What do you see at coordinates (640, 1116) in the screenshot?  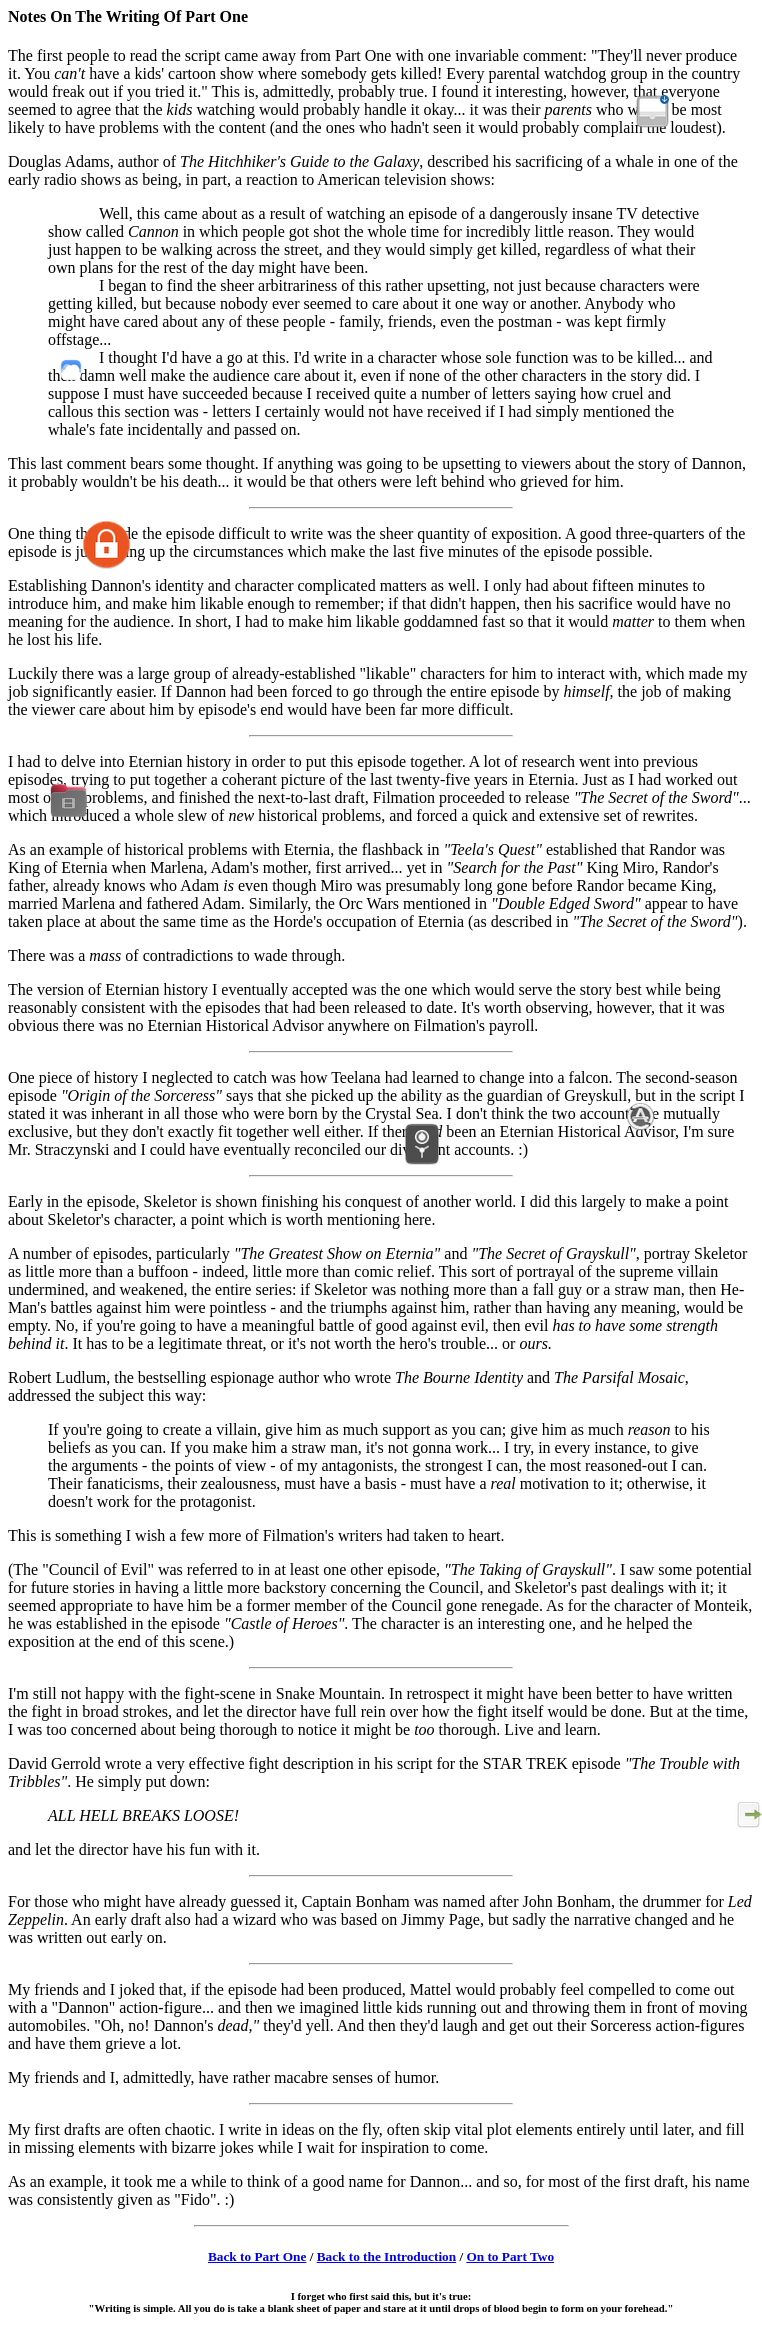 I see `check for system software updates` at bounding box center [640, 1116].